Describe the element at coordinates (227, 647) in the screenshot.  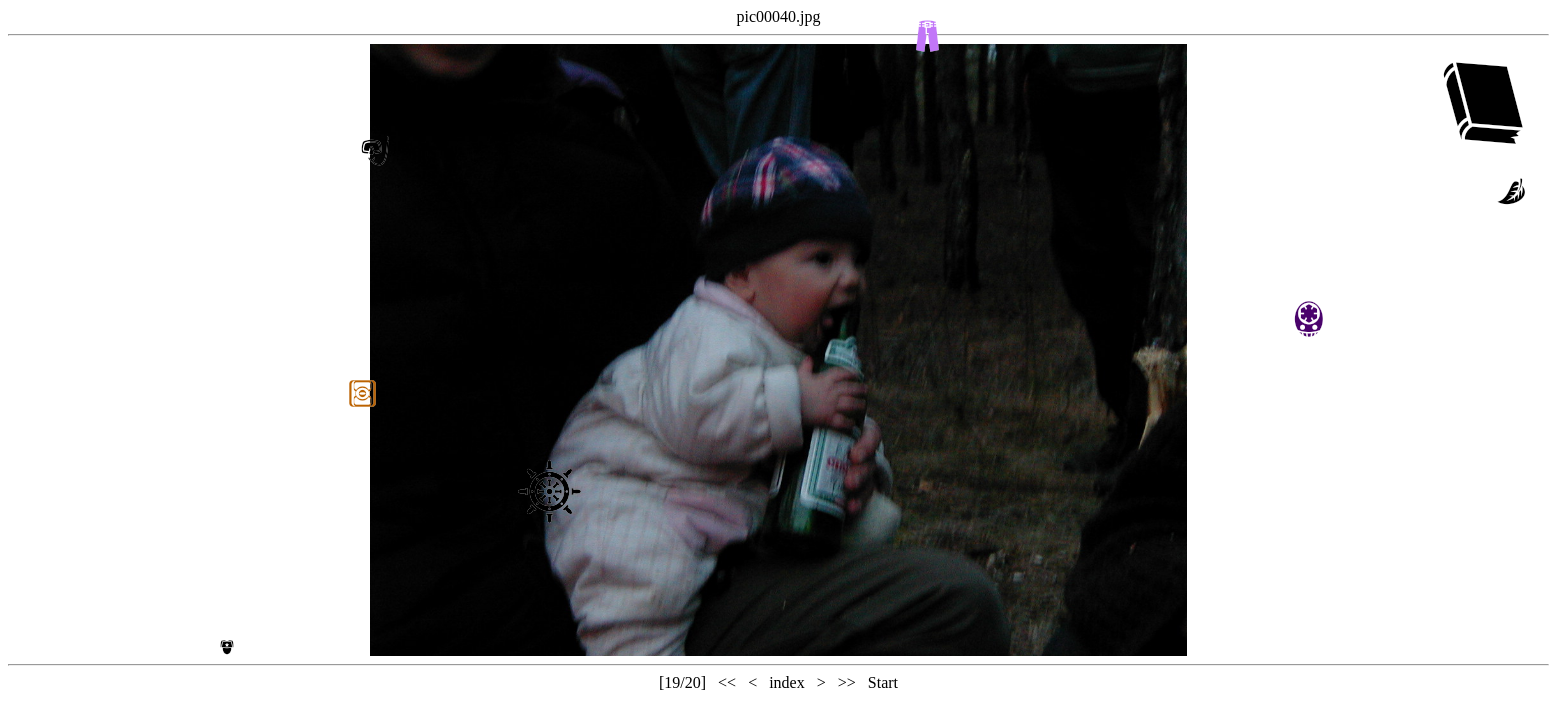
I see `select Russian-style winter hat accessory` at that location.